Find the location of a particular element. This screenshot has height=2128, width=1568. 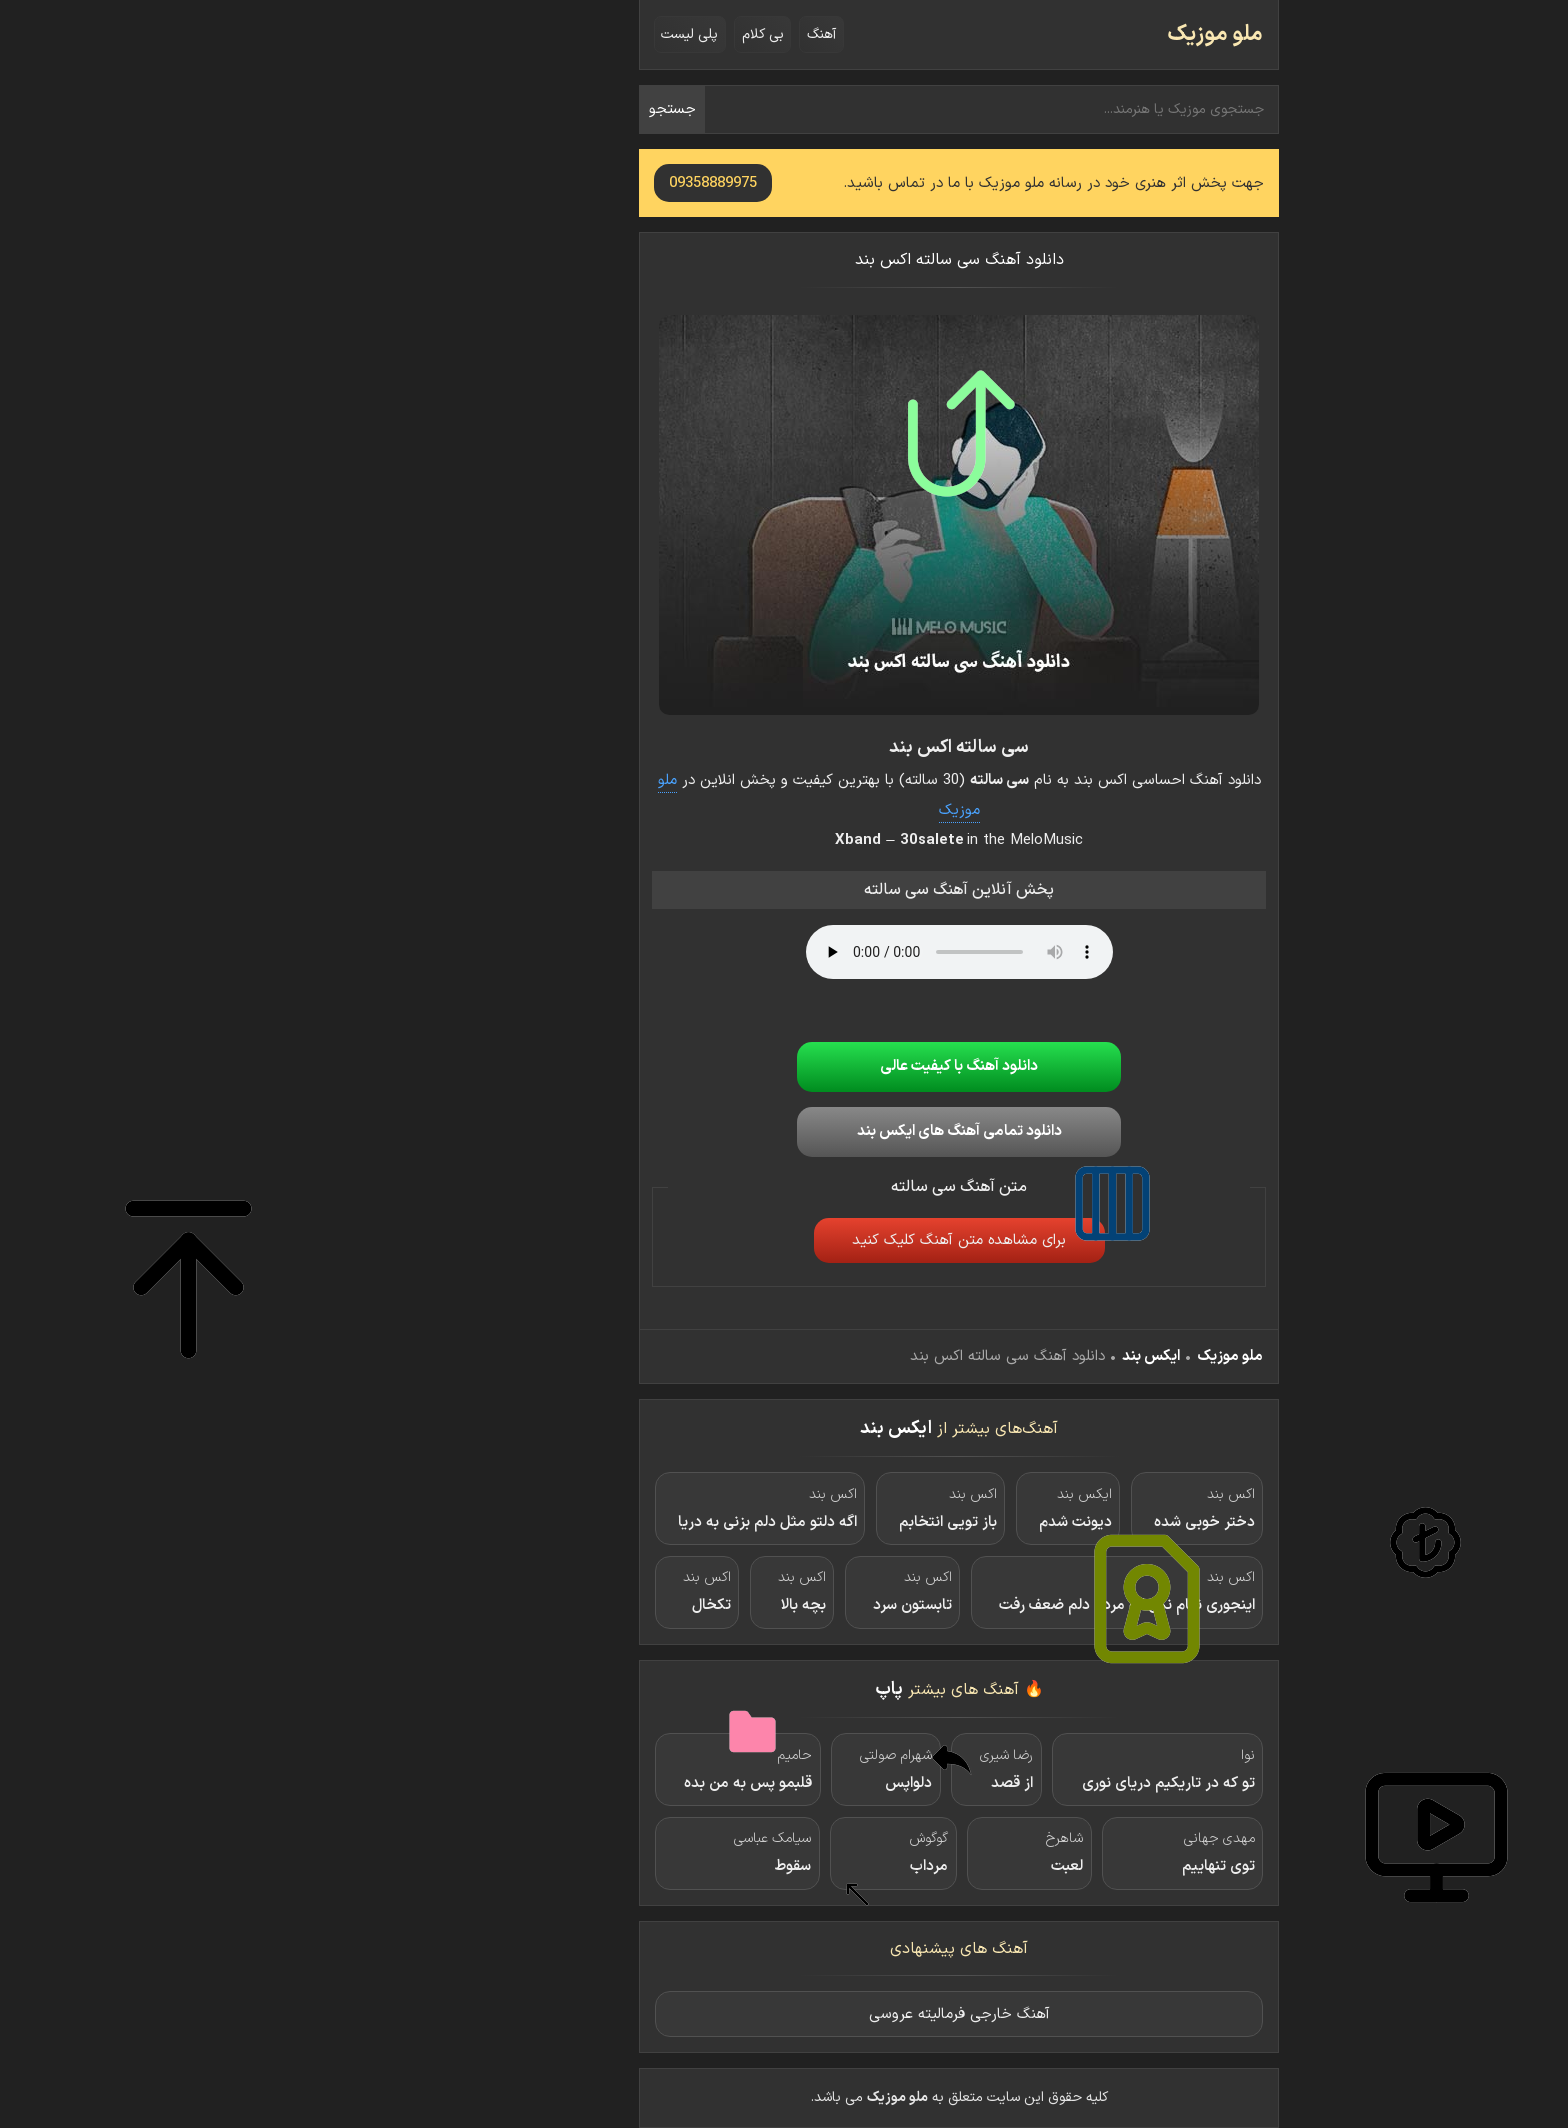

open folder or directory is located at coordinates (752, 1731).